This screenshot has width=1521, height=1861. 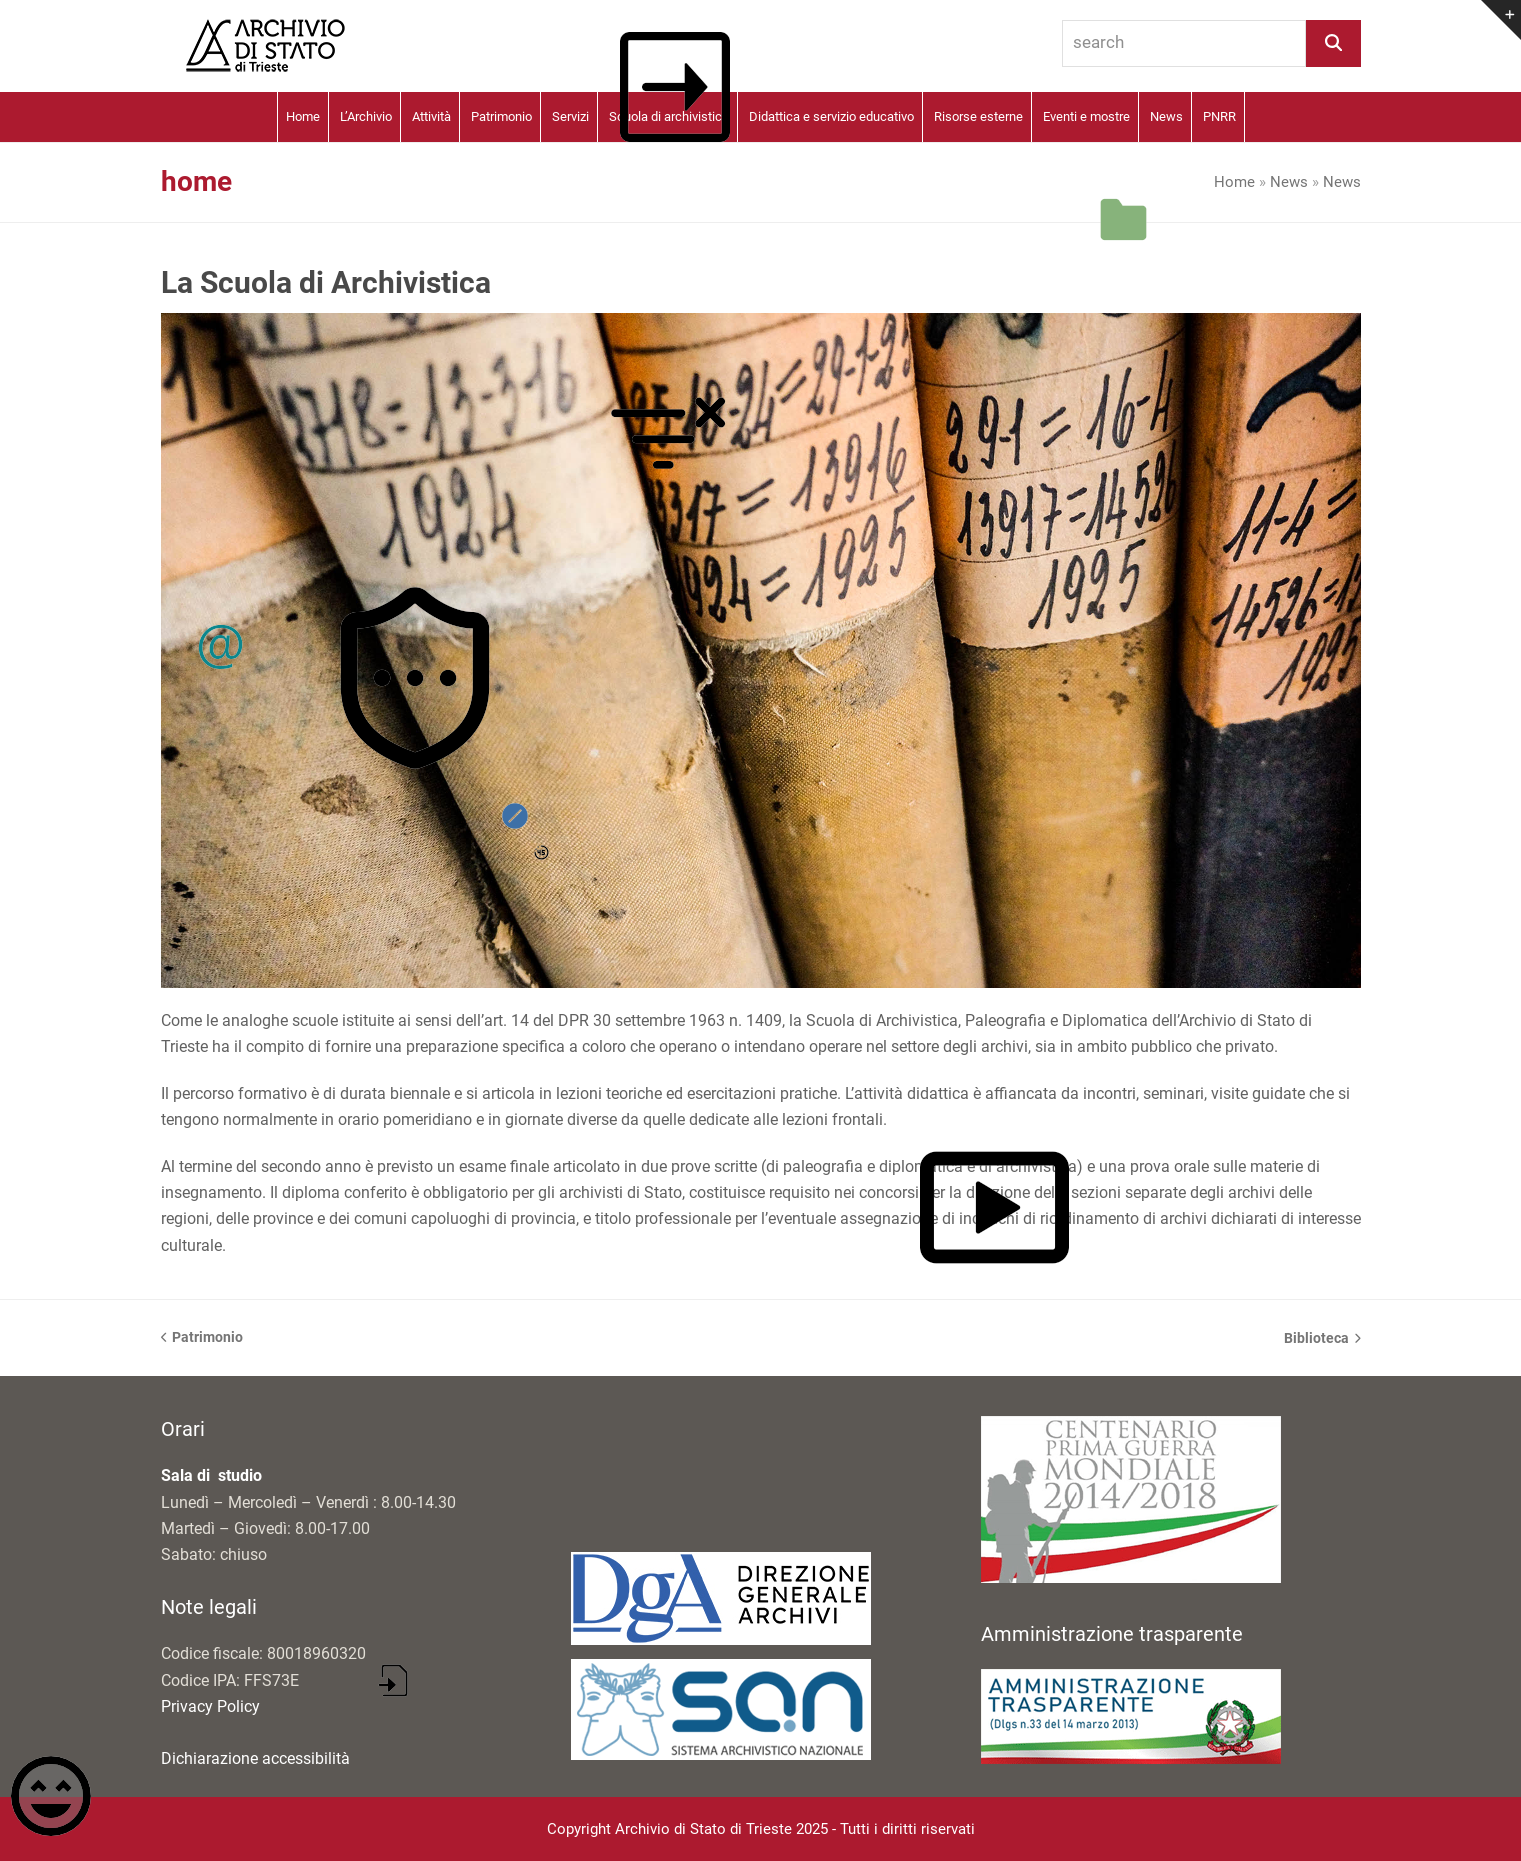 I want to click on indicates a file has been moved to another location, so click(x=394, y=1680).